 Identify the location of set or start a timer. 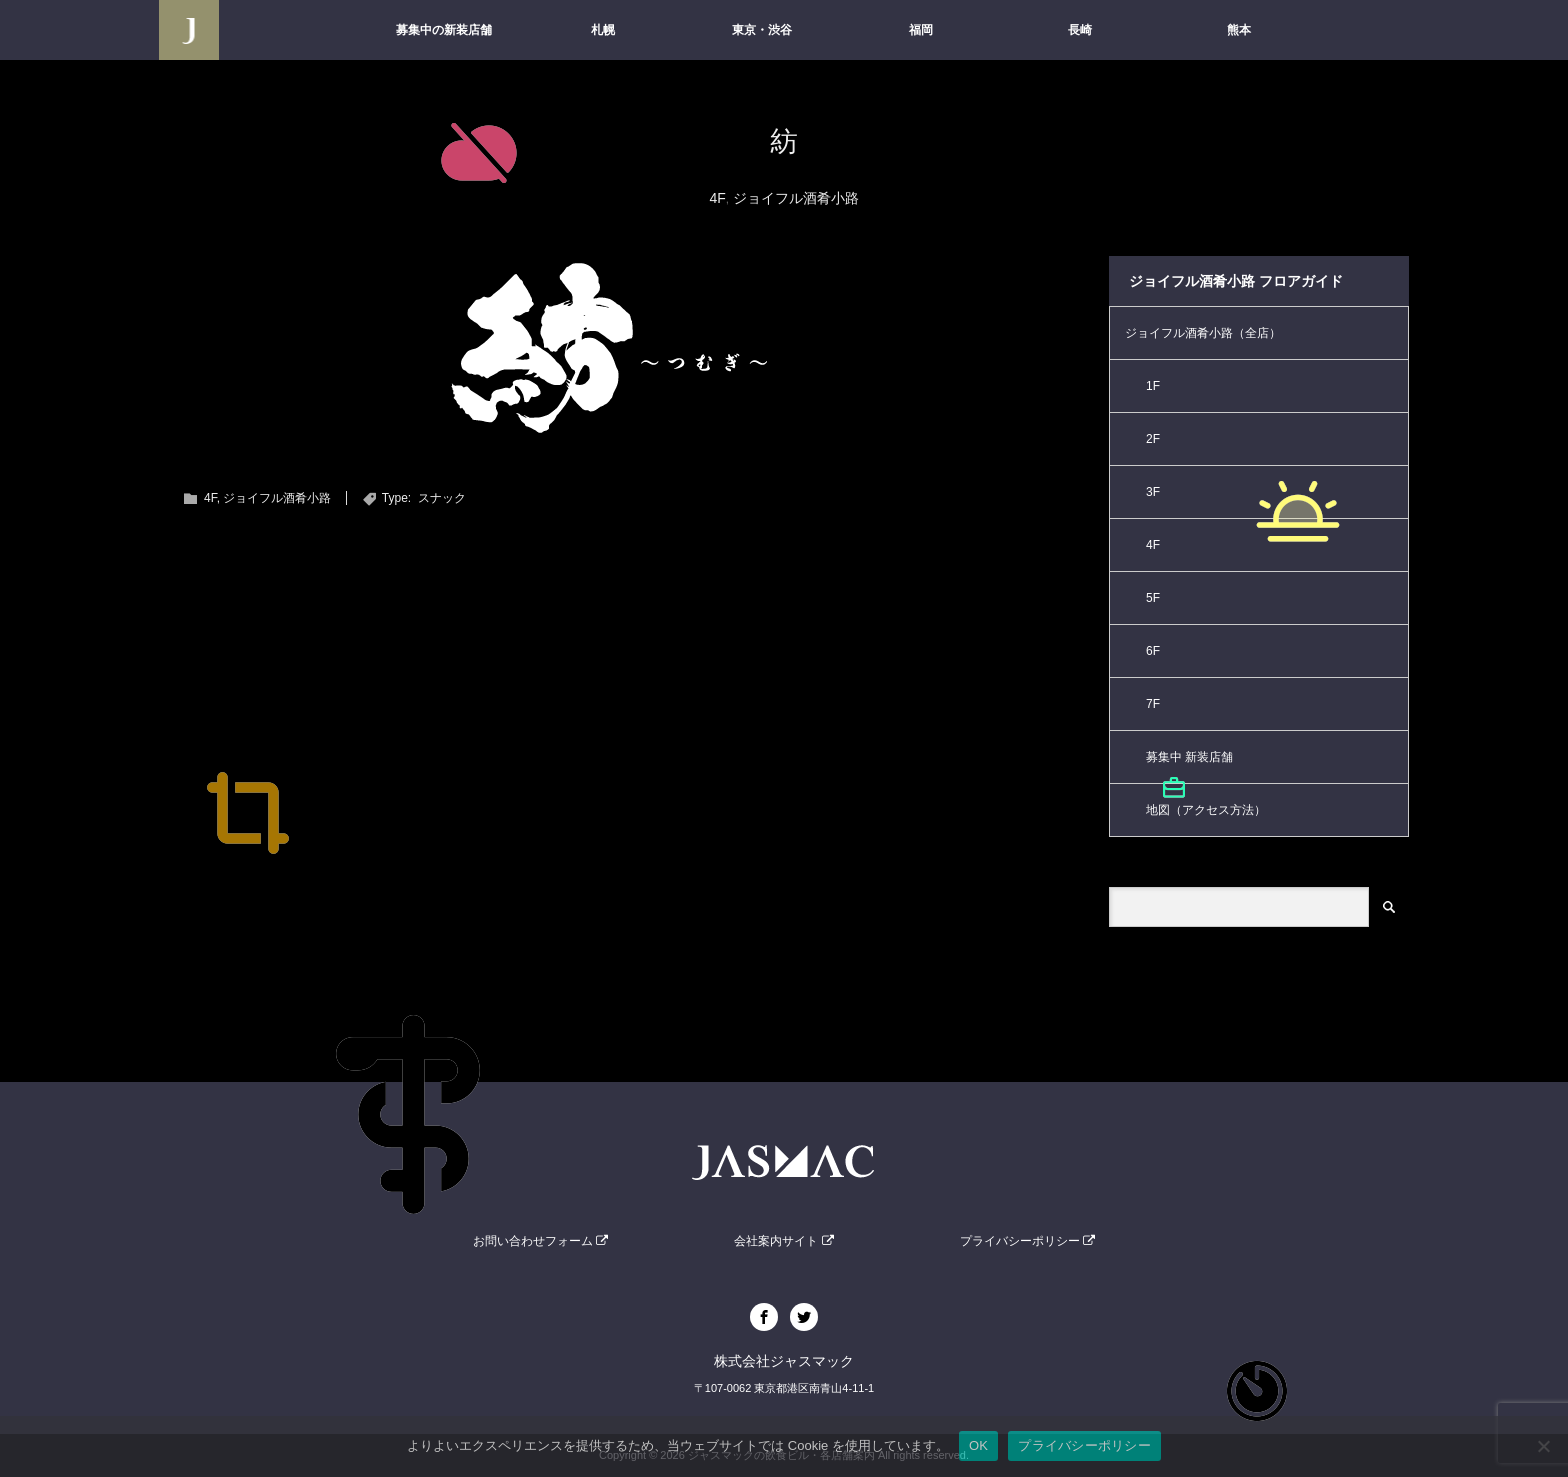
(1257, 1391).